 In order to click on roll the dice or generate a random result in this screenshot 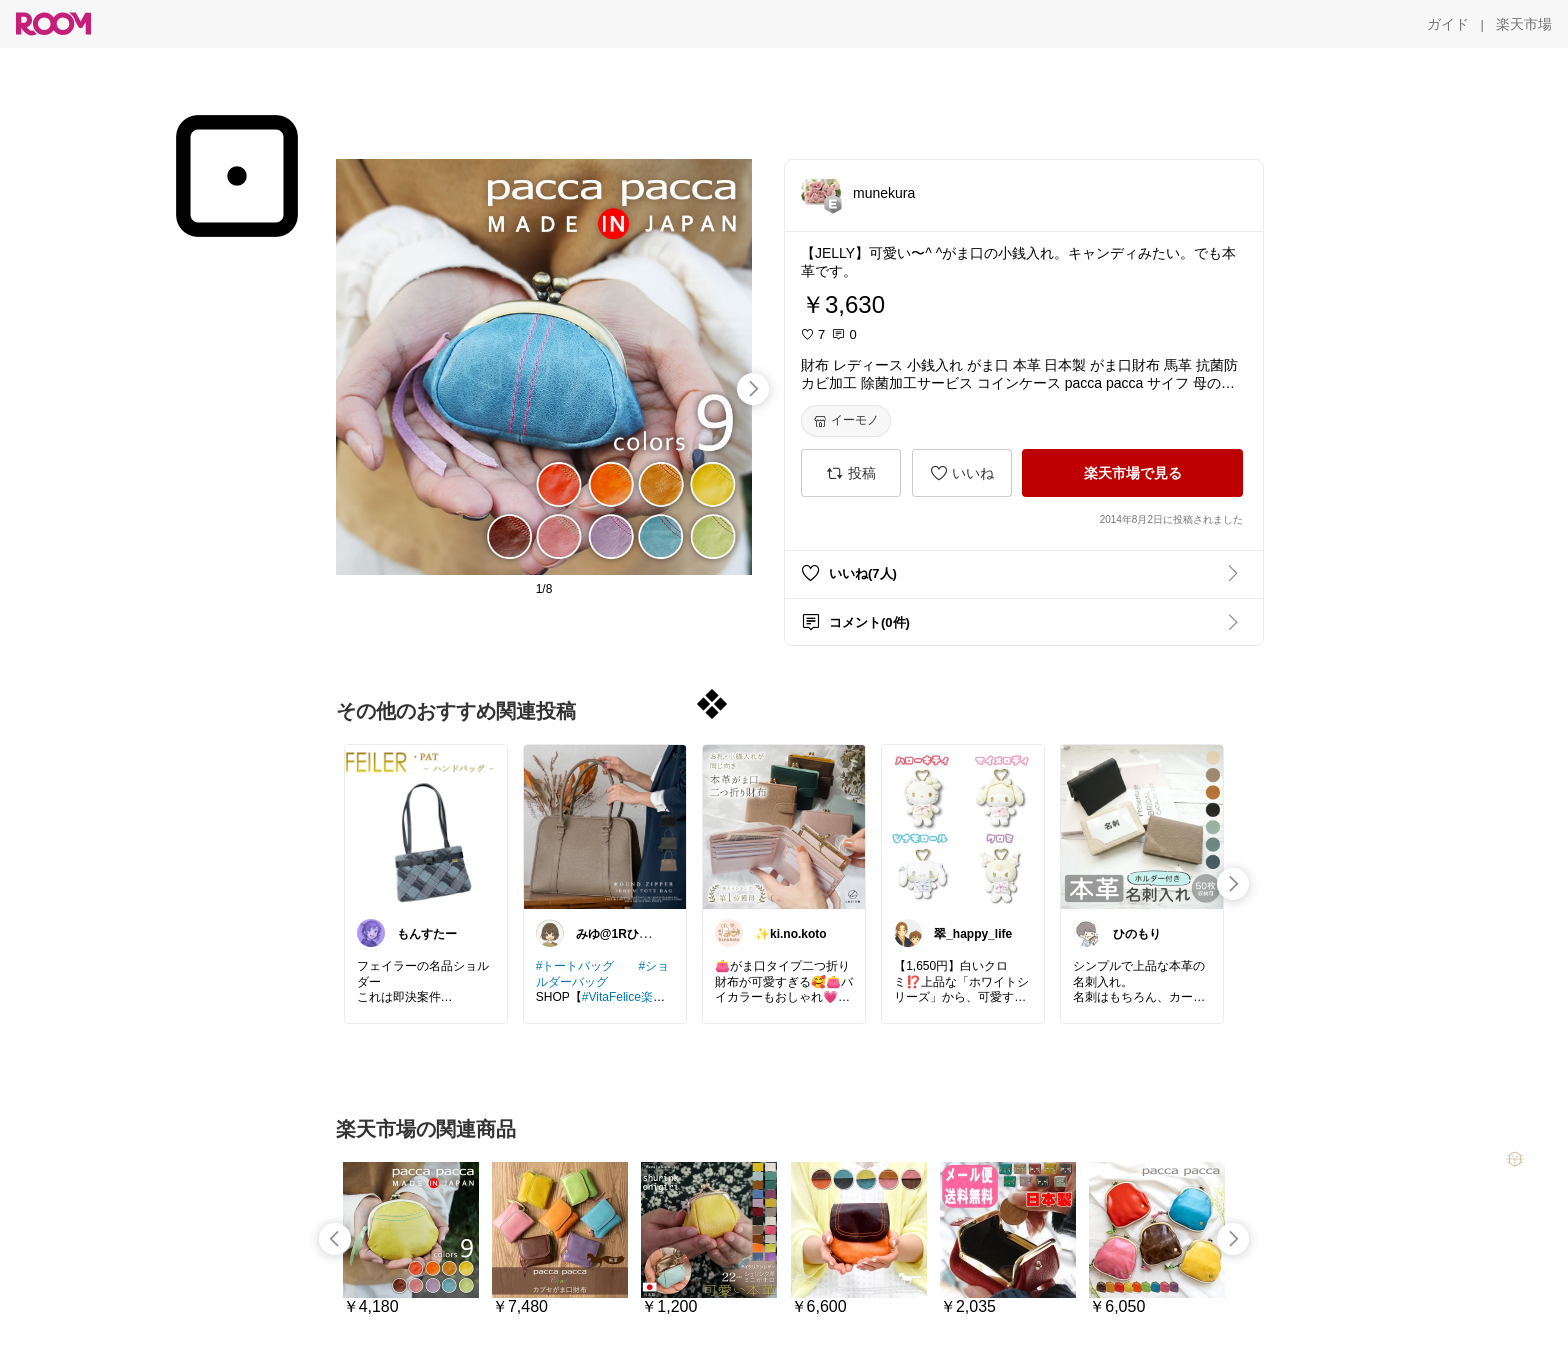, I will do `click(237, 176)`.